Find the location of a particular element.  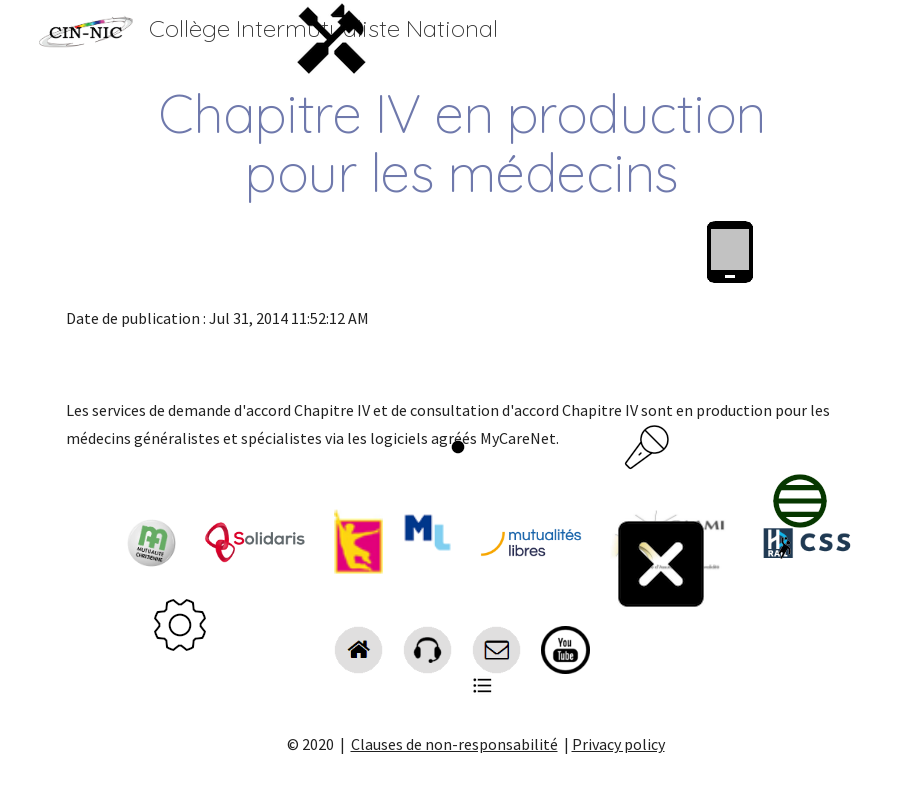

indicates an unread notification or new item is located at coordinates (458, 447).